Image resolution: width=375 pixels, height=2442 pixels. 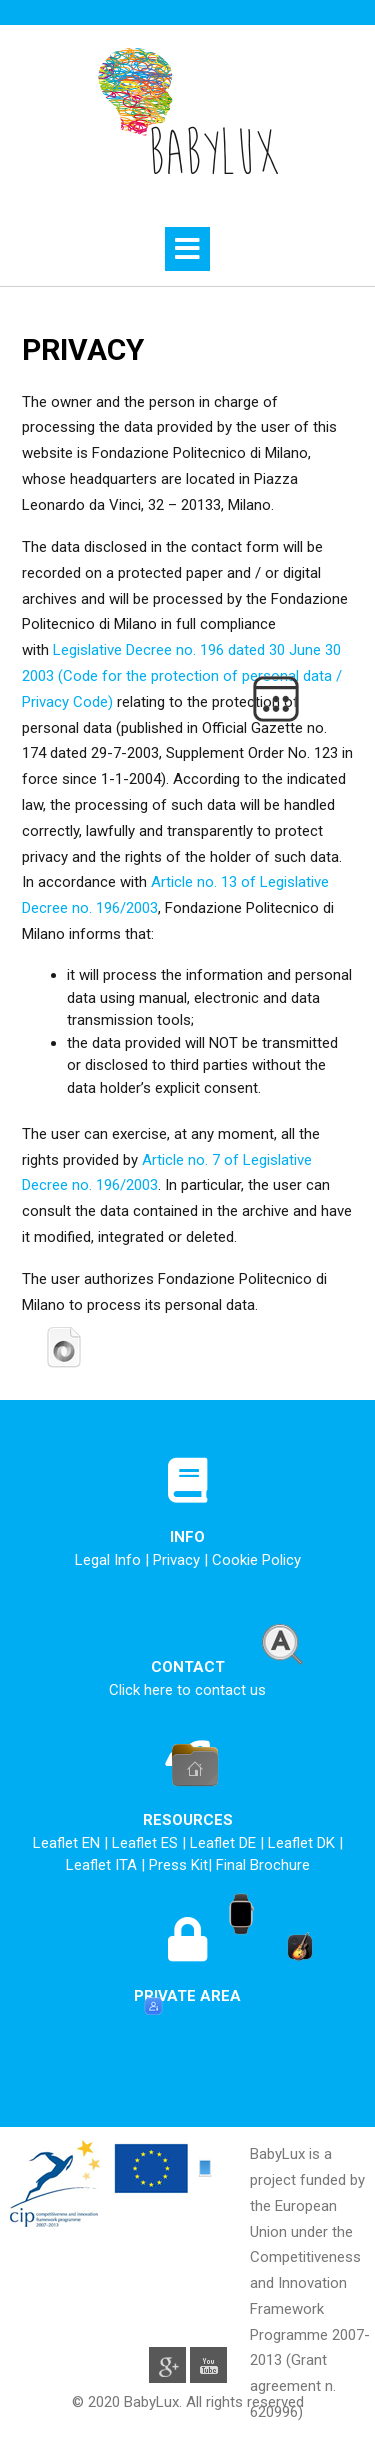 I want to click on open user account preferences, so click(x=153, y=2006).